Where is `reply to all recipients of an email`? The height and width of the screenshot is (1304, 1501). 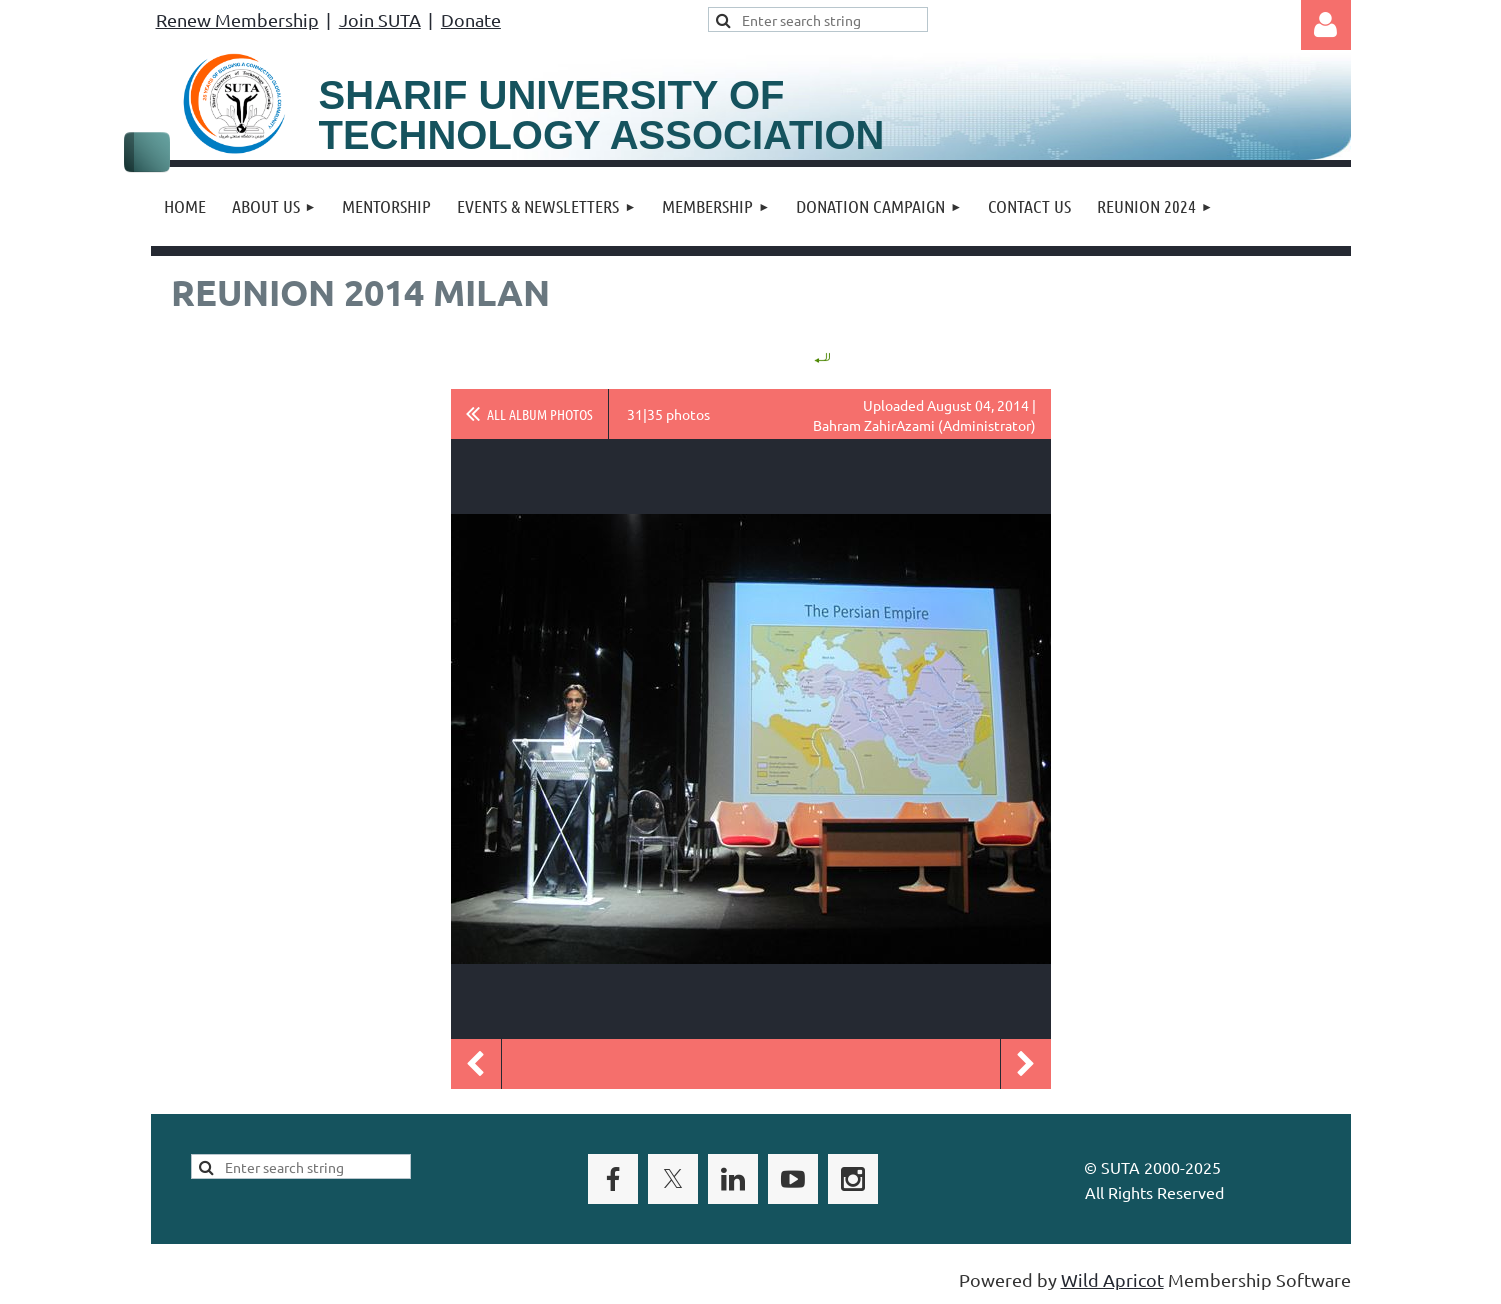 reply to all recipients of an email is located at coordinates (822, 357).